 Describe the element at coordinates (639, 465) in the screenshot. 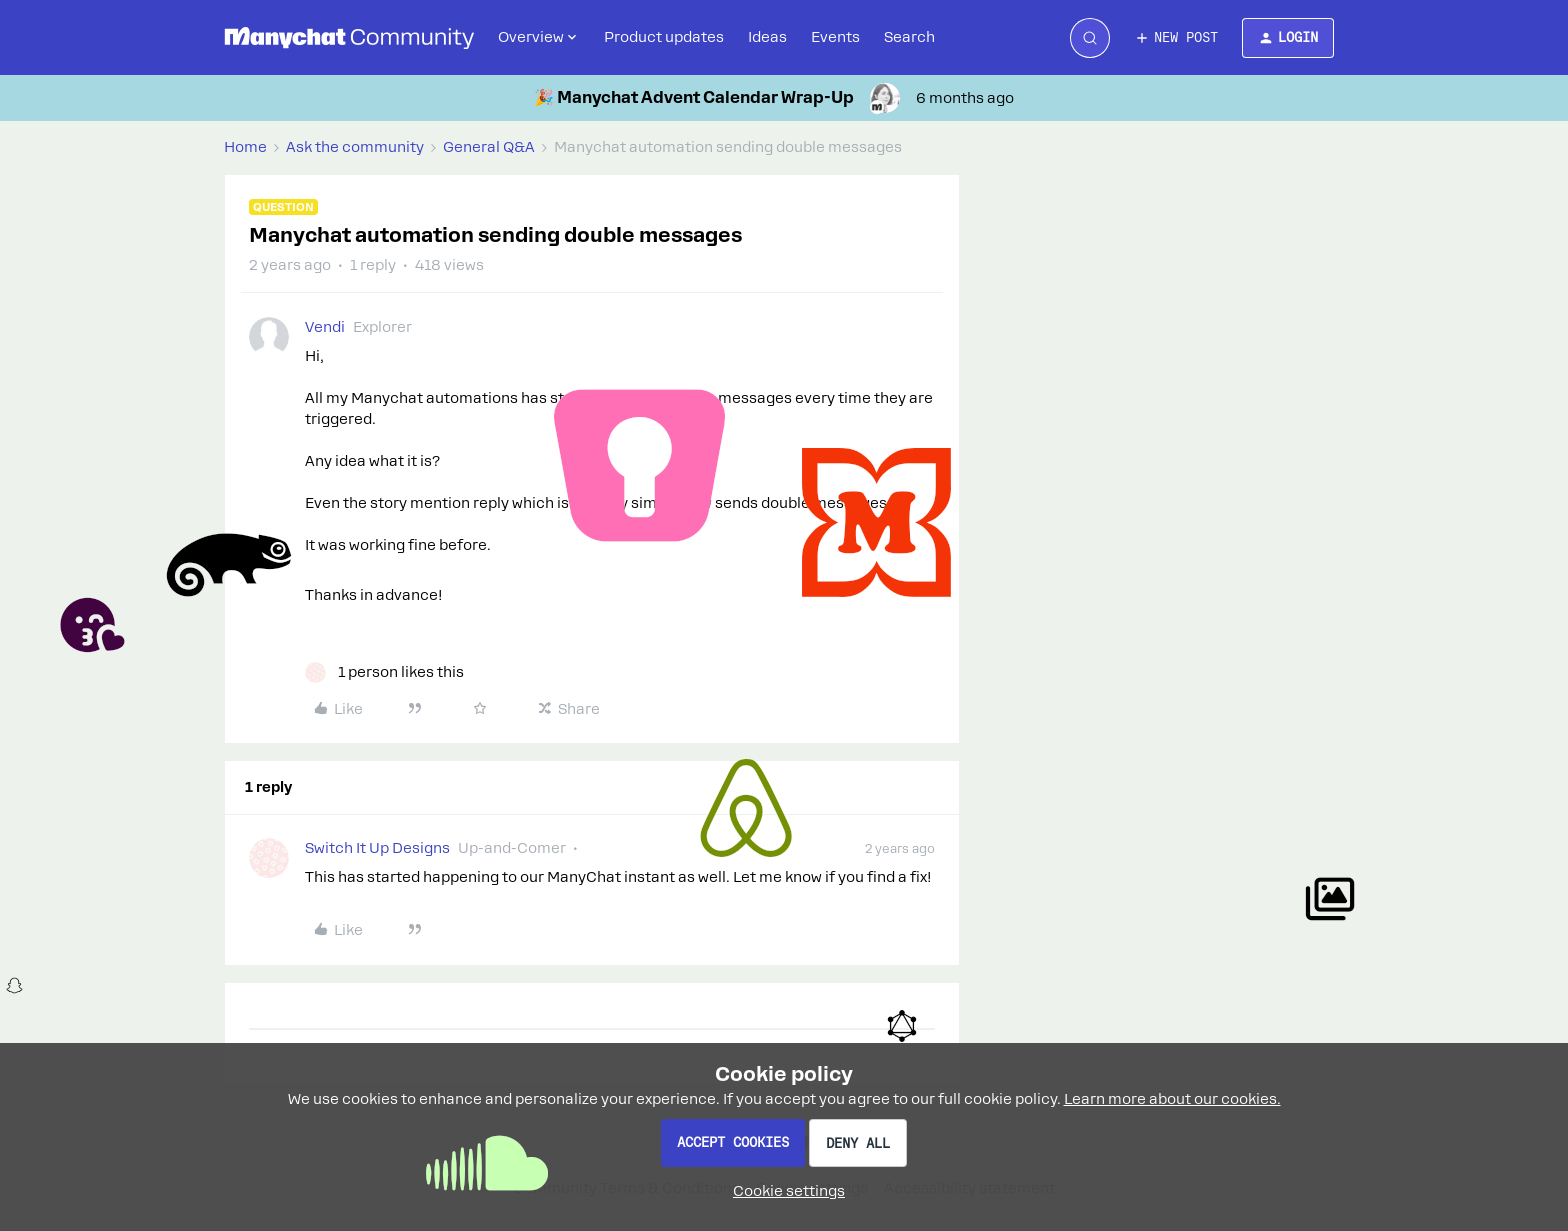

I see `open enpass password manager` at that location.